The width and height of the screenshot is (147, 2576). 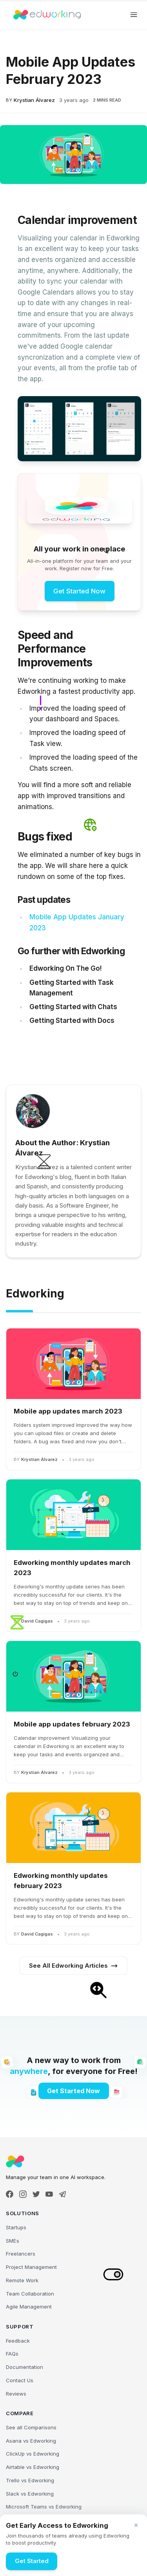 What do you see at coordinates (44, 1162) in the screenshot?
I see `indicates time running low or nearly expired` at bounding box center [44, 1162].